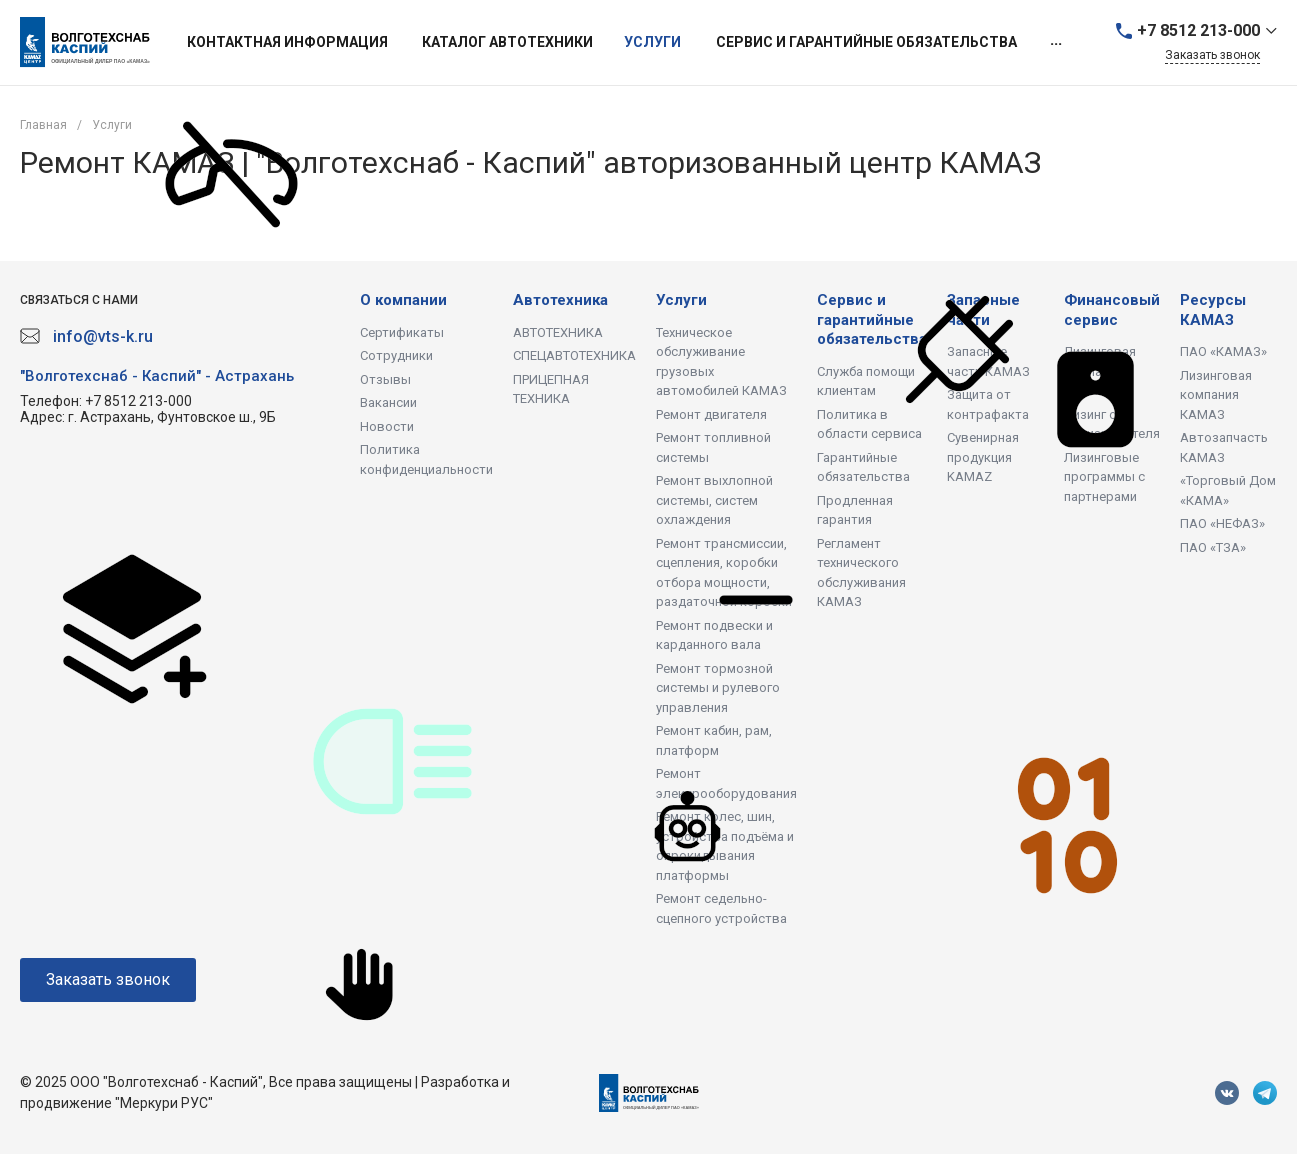 The image size is (1297, 1154). What do you see at coordinates (687, 828) in the screenshot?
I see `access AI or chatbot assistant features` at bounding box center [687, 828].